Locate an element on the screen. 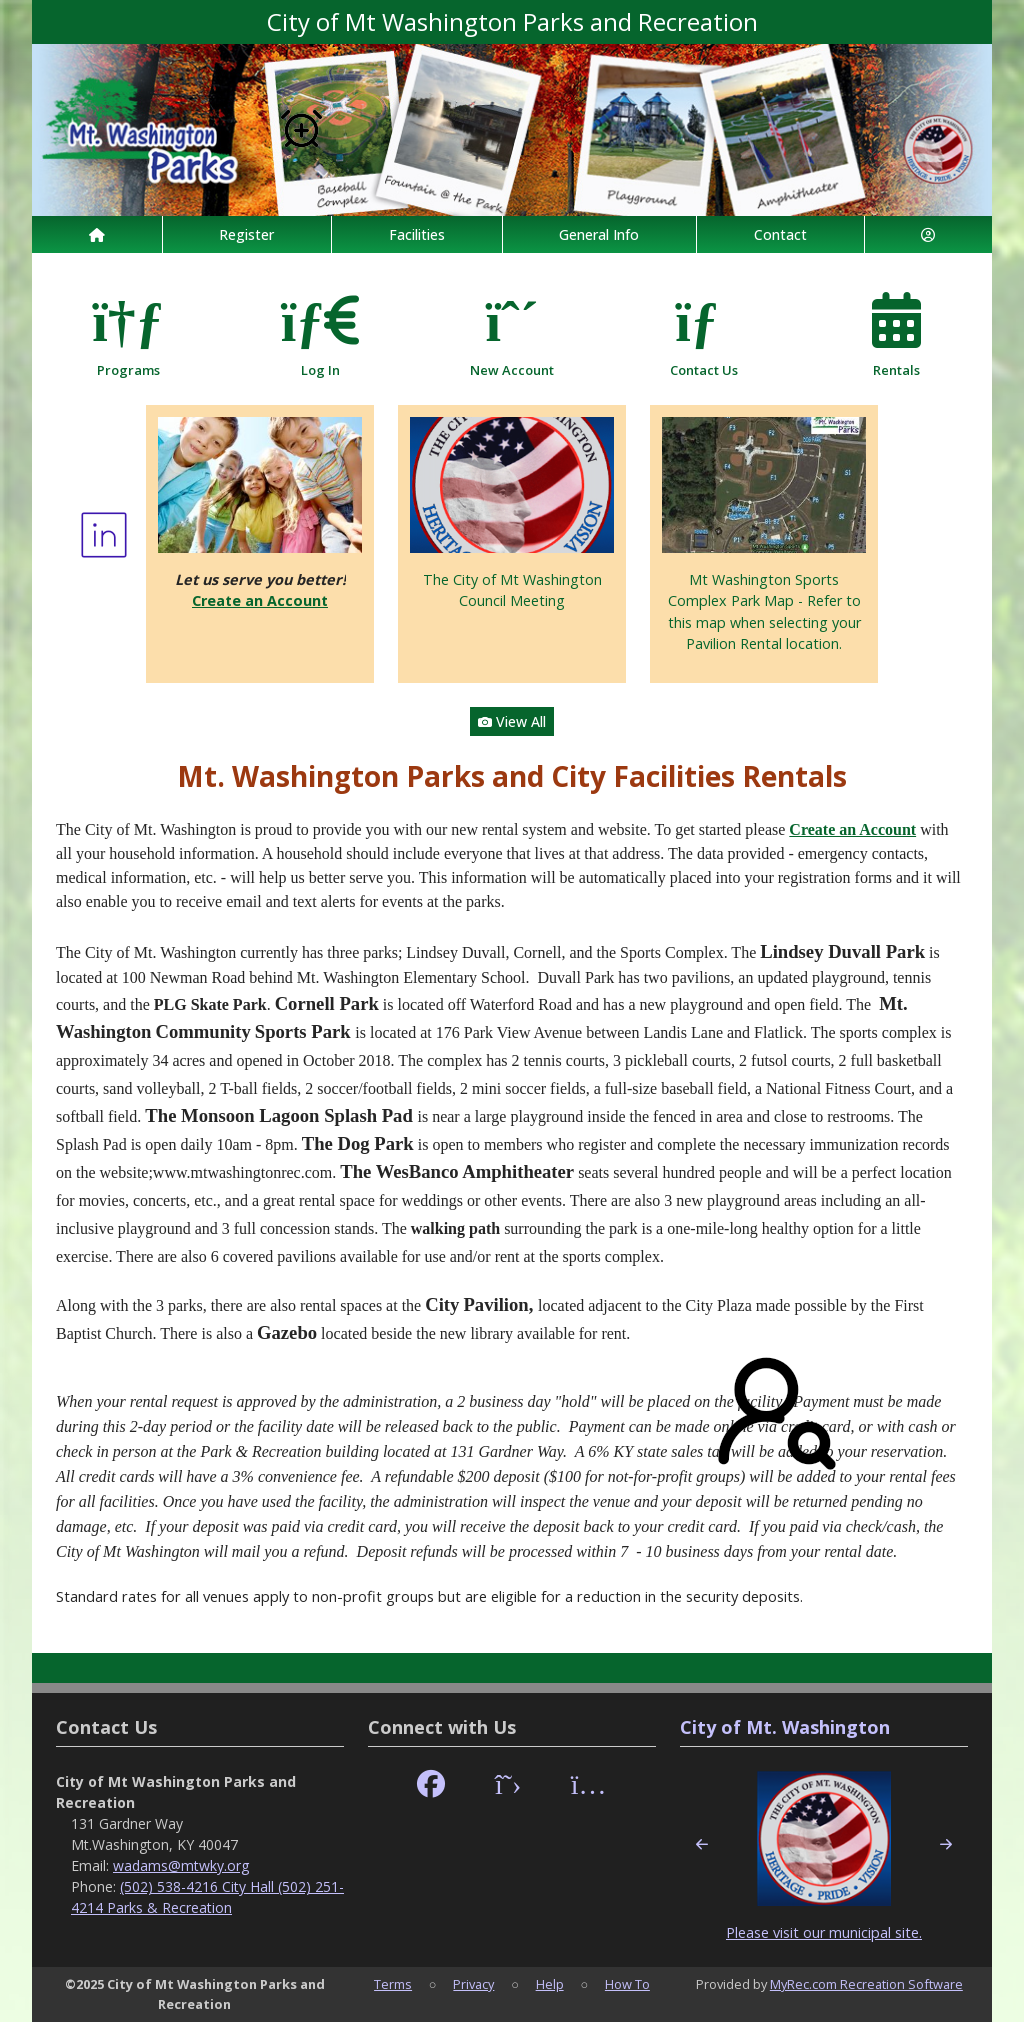 This screenshot has height=2022, width=1024. add a new alarm is located at coordinates (301, 128).